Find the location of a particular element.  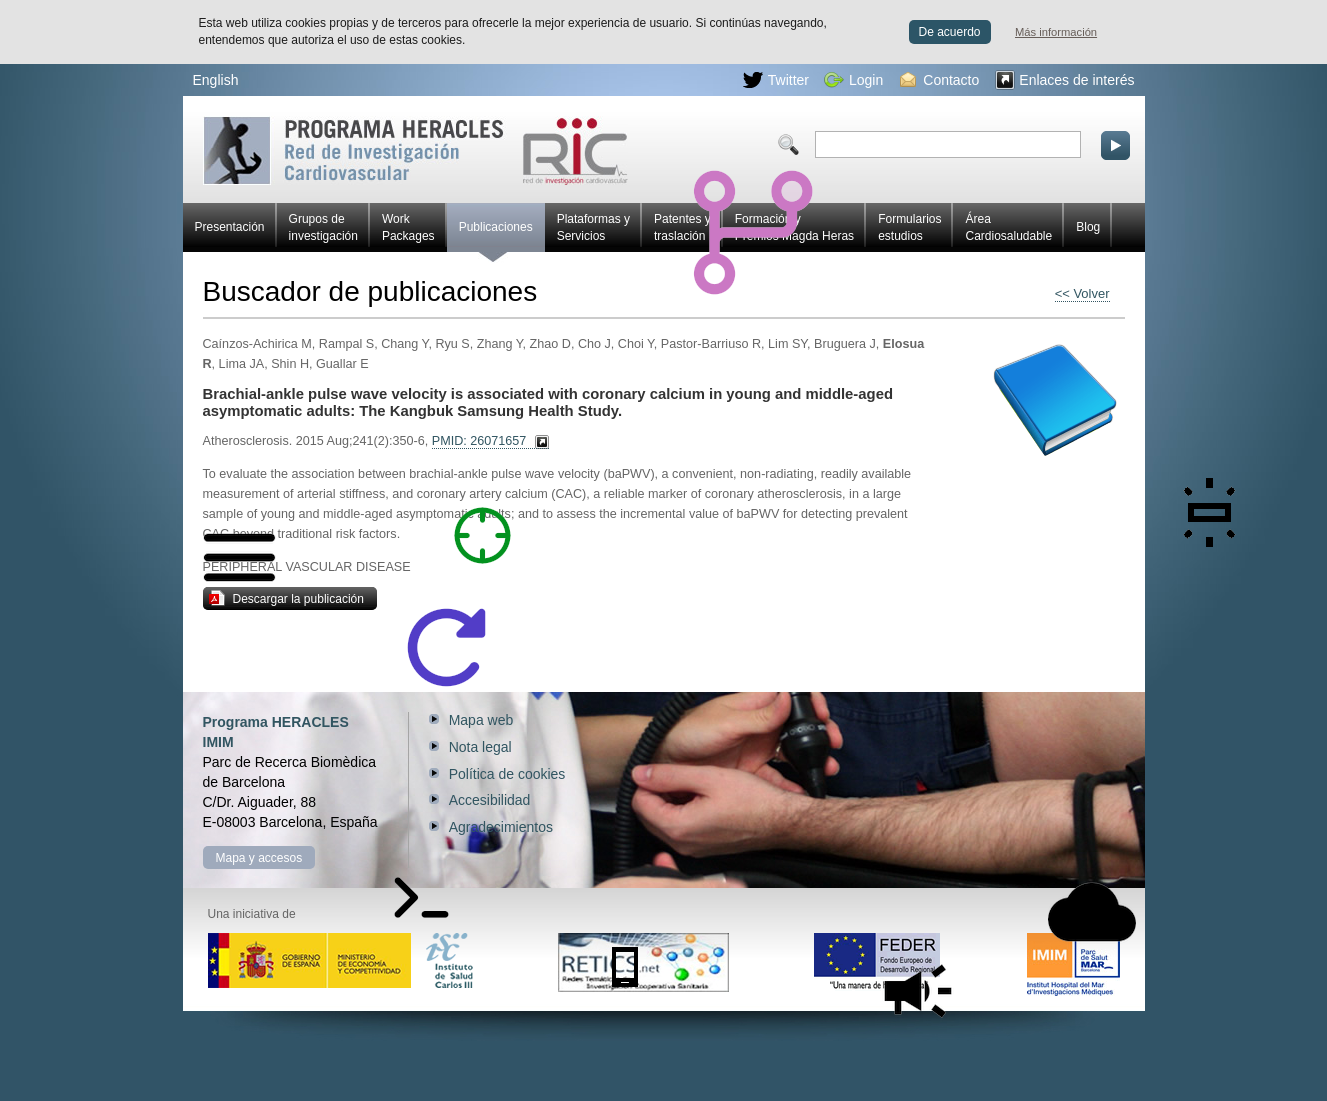

create a new branch in version control is located at coordinates (745, 232).